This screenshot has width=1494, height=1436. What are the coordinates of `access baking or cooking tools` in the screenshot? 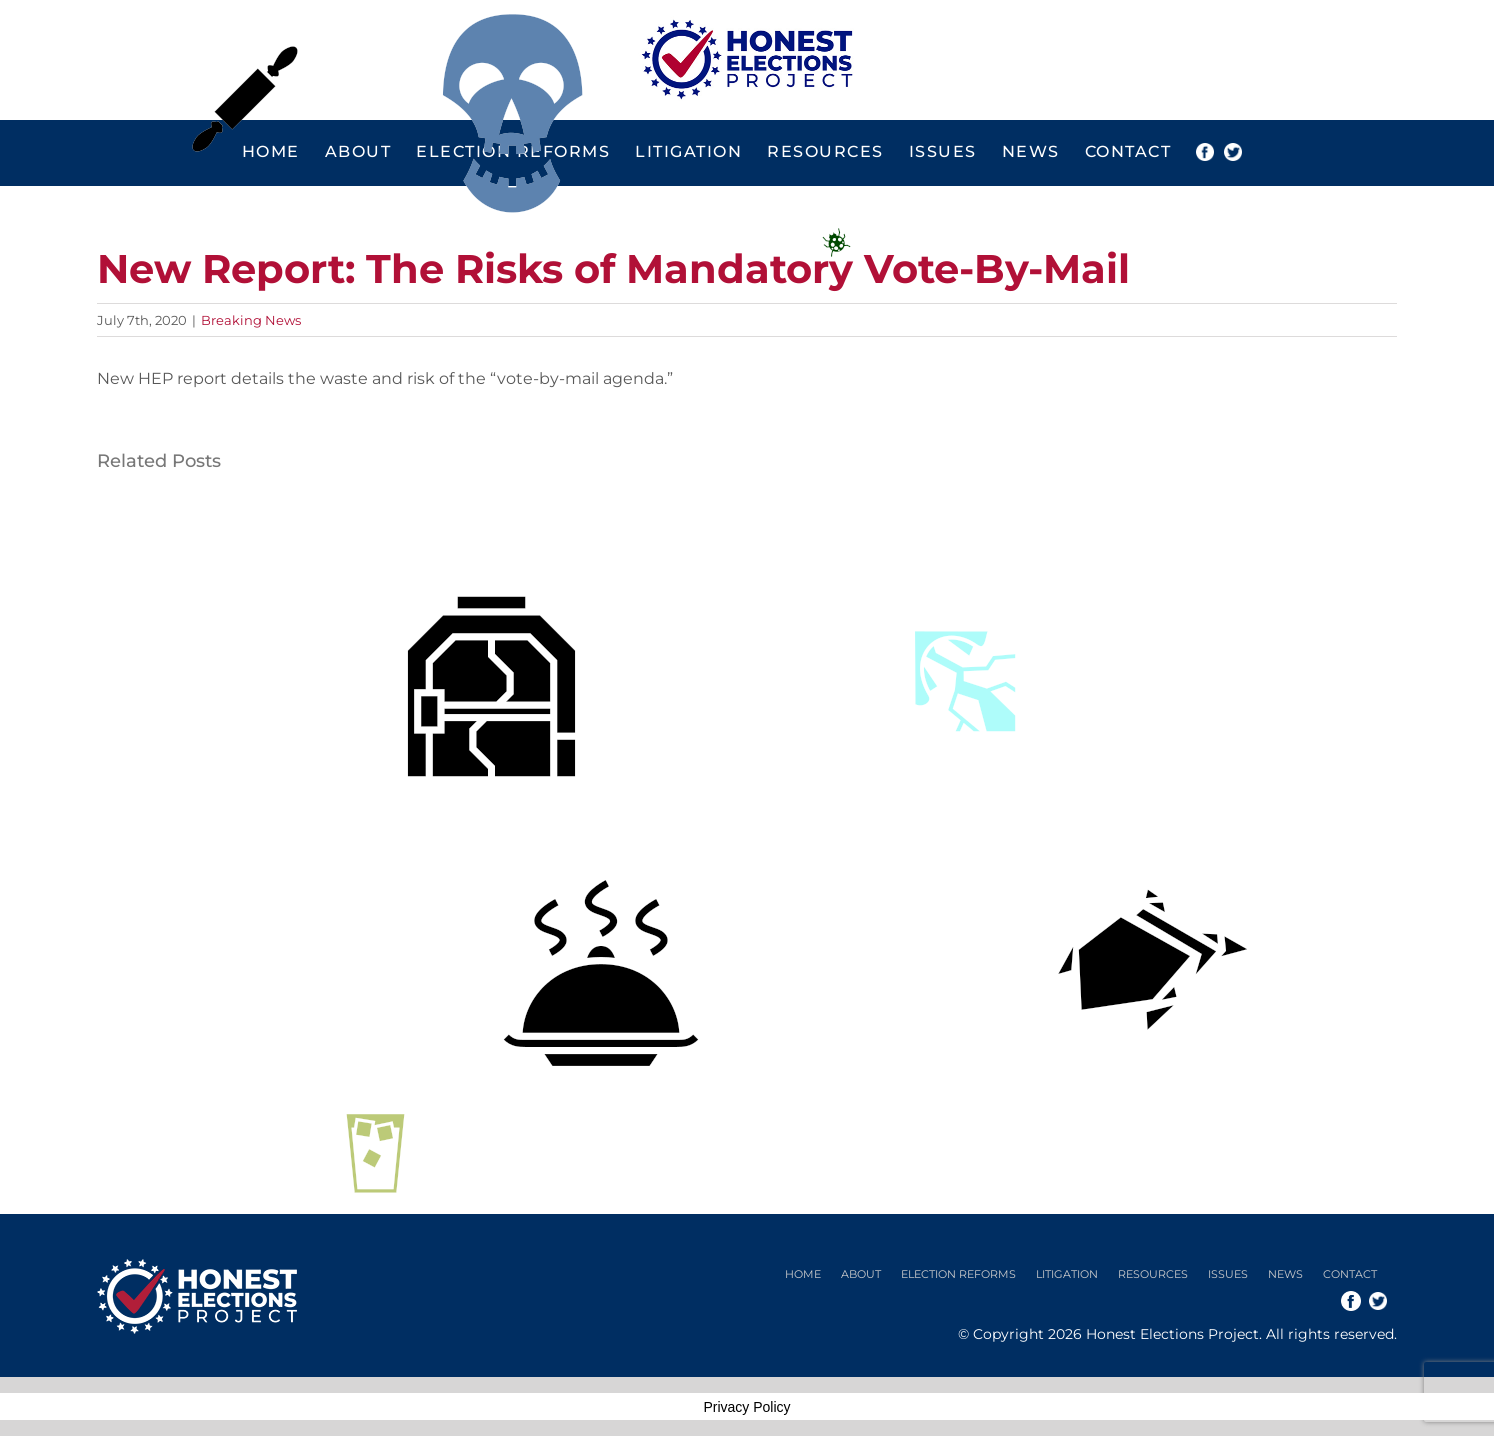 It's located at (245, 99).